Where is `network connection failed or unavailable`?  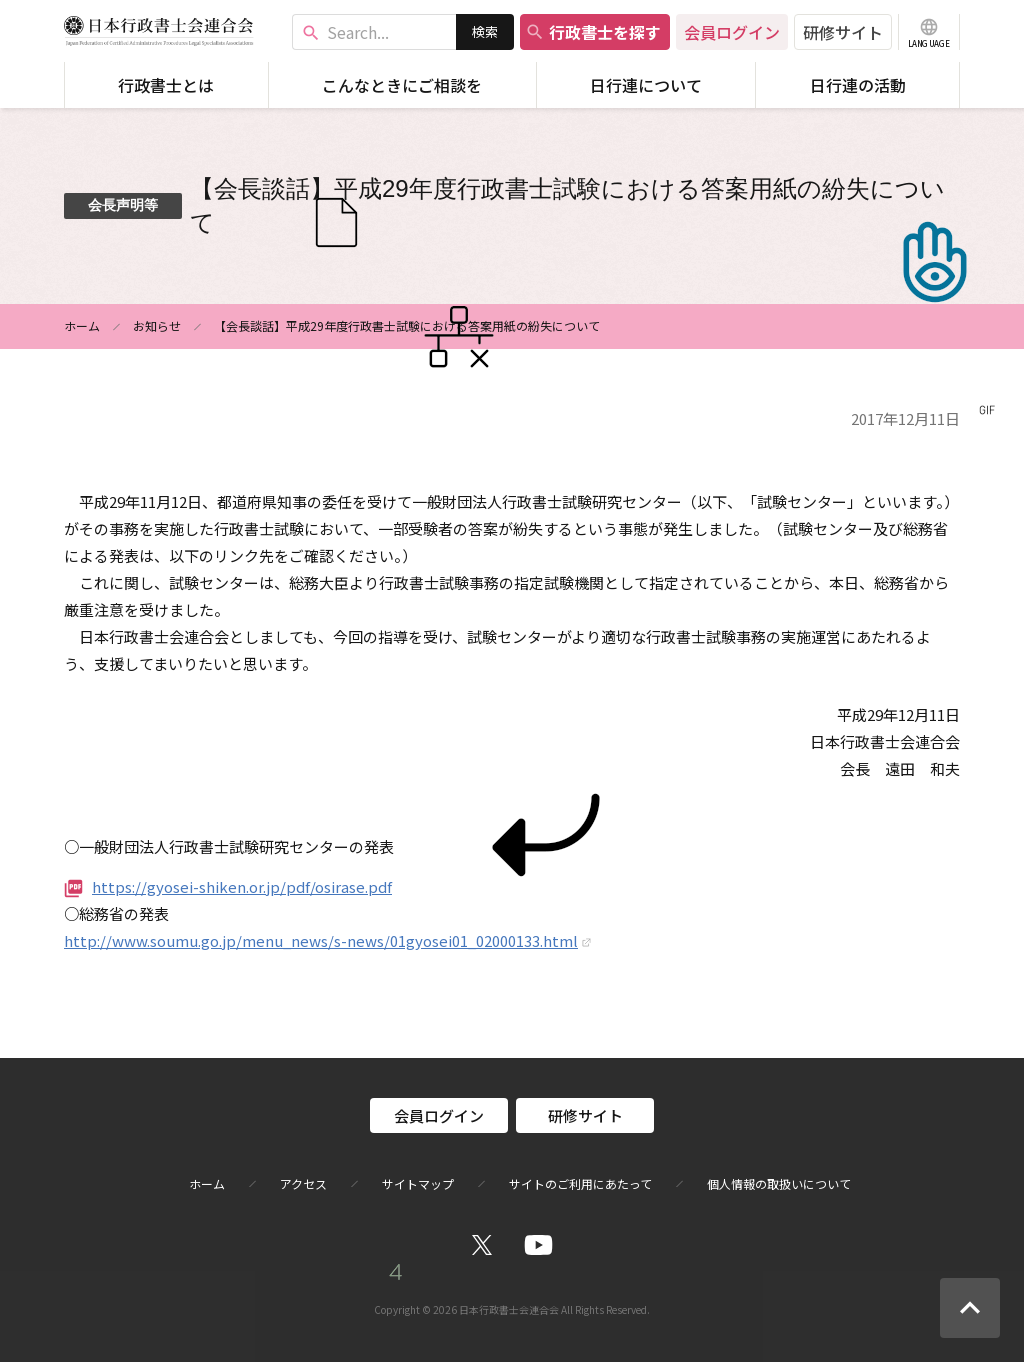 network connection failed or unavailable is located at coordinates (459, 338).